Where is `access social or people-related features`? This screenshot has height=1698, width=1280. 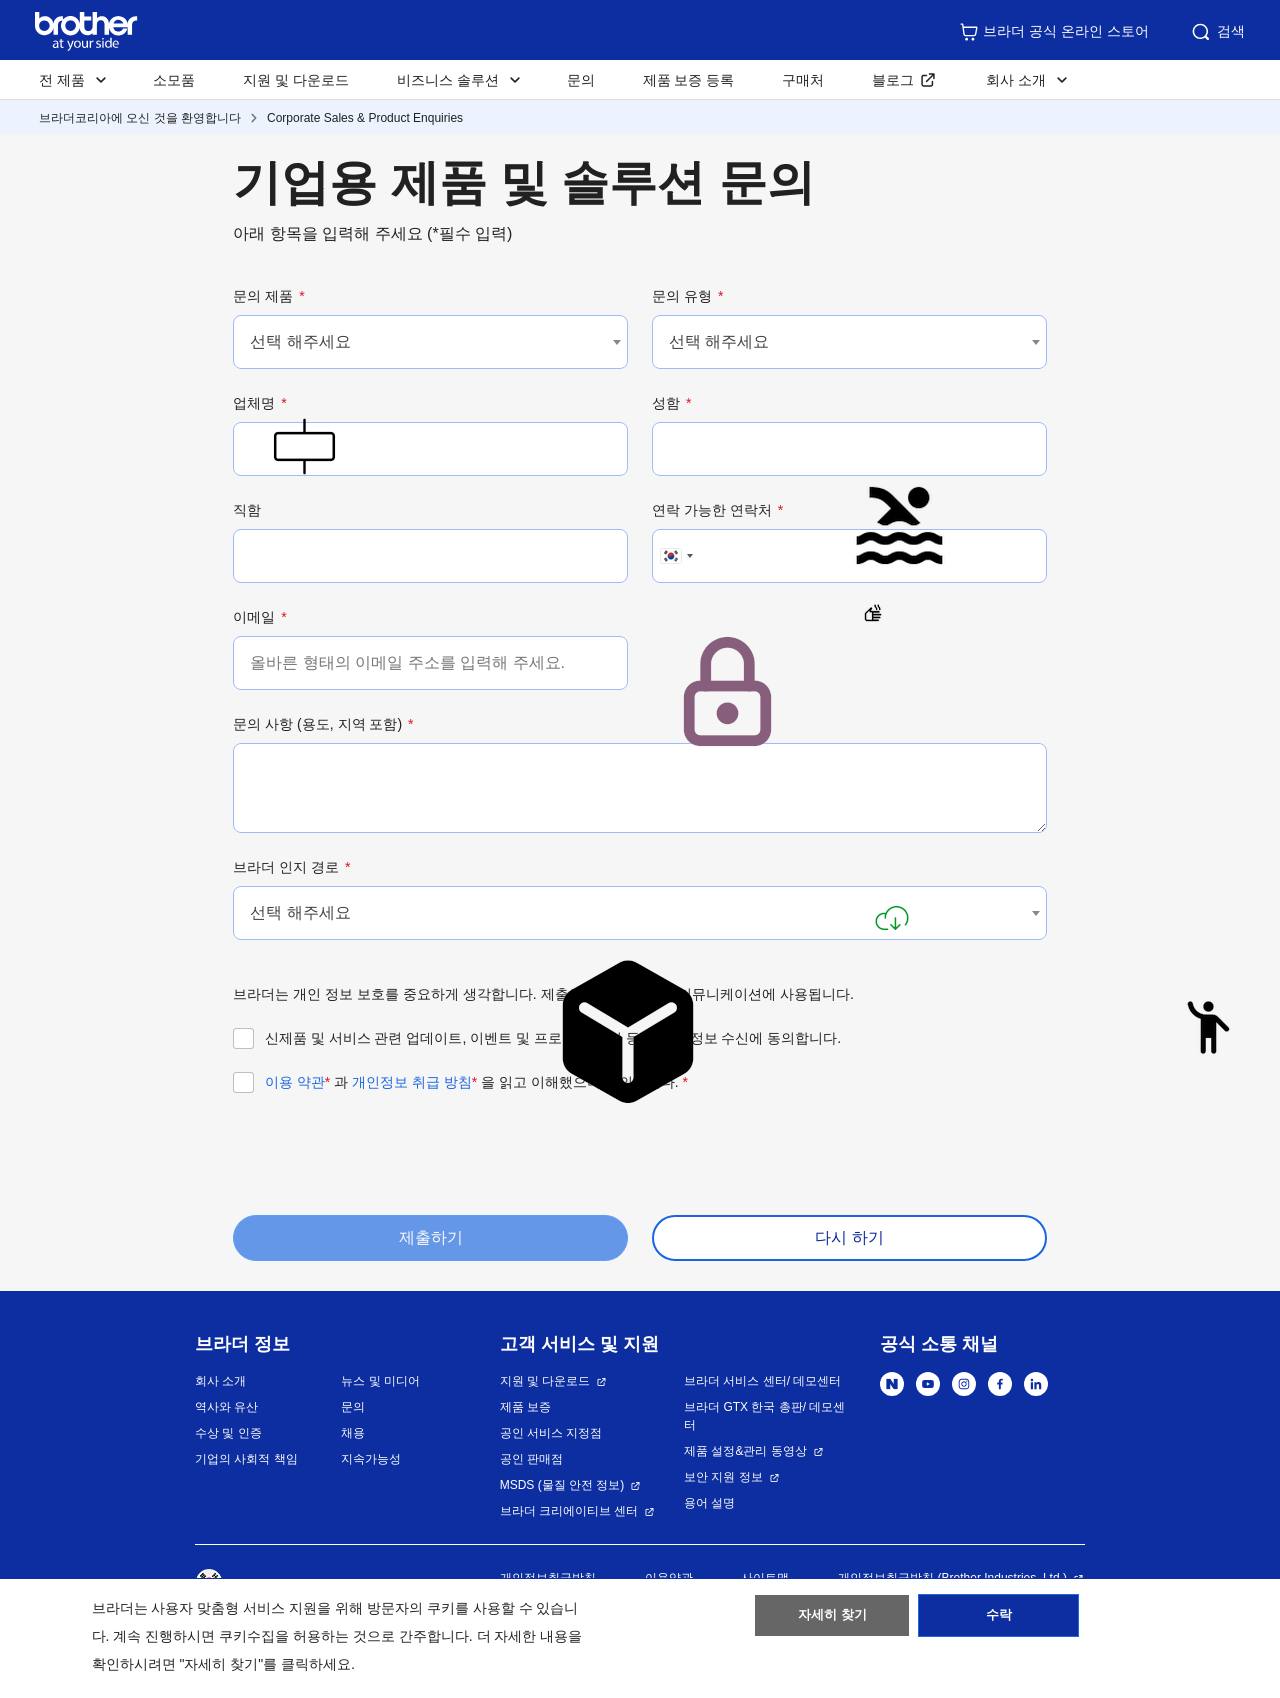 access social or people-related features is located at coordinates (1208, 1027).